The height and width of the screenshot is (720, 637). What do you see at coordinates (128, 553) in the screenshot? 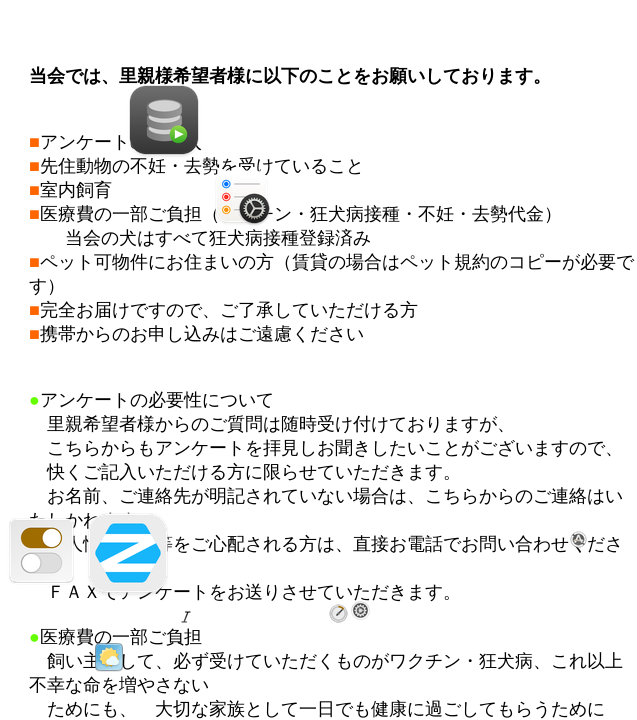
I see `open zorin os system settings or app launcher` at bounding box center [128, 553].